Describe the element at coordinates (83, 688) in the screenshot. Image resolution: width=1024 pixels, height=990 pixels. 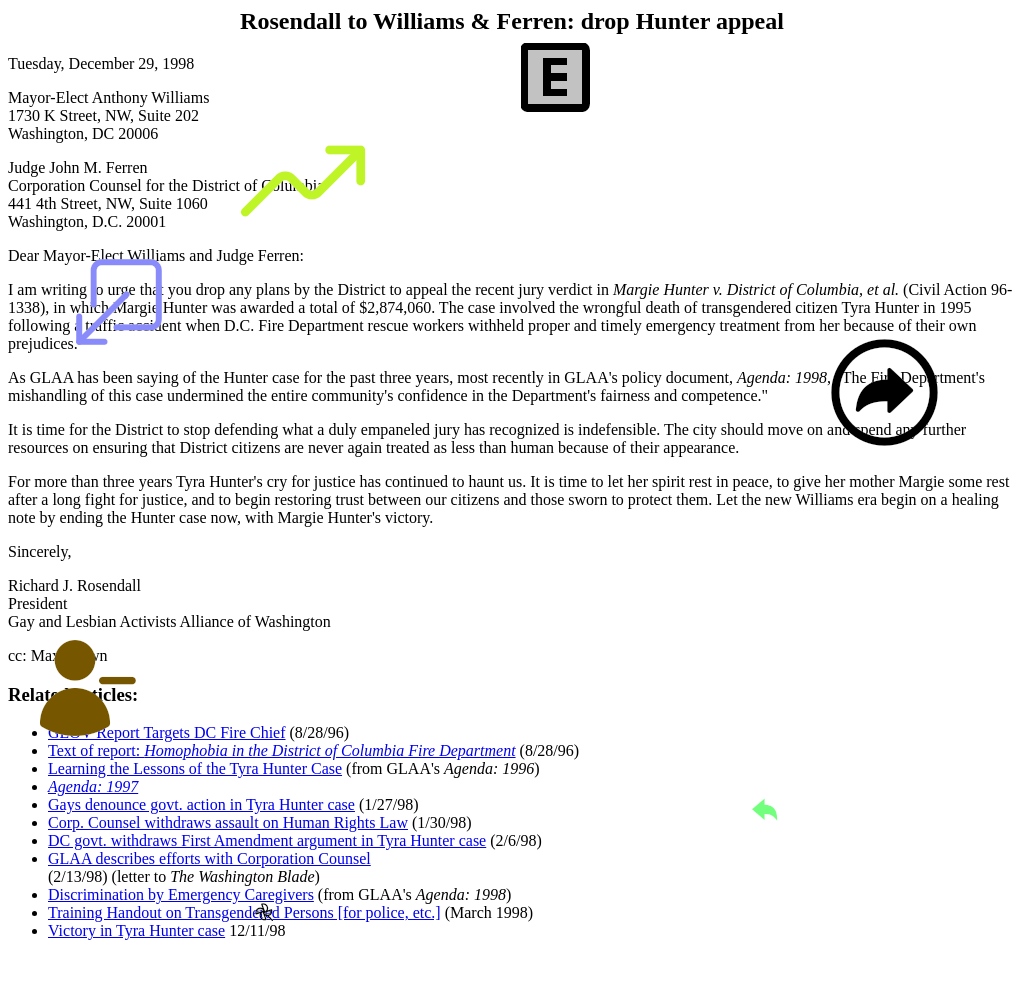
I see `remove a user or contact` at that location.